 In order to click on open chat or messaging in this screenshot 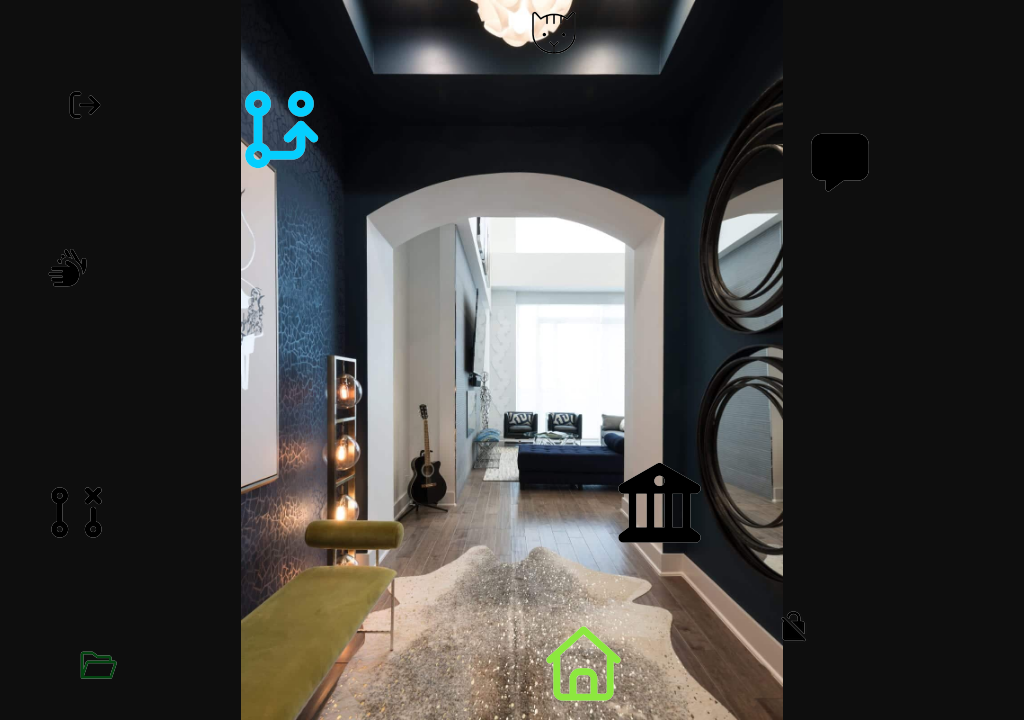, I will do `click(840, 159)`.